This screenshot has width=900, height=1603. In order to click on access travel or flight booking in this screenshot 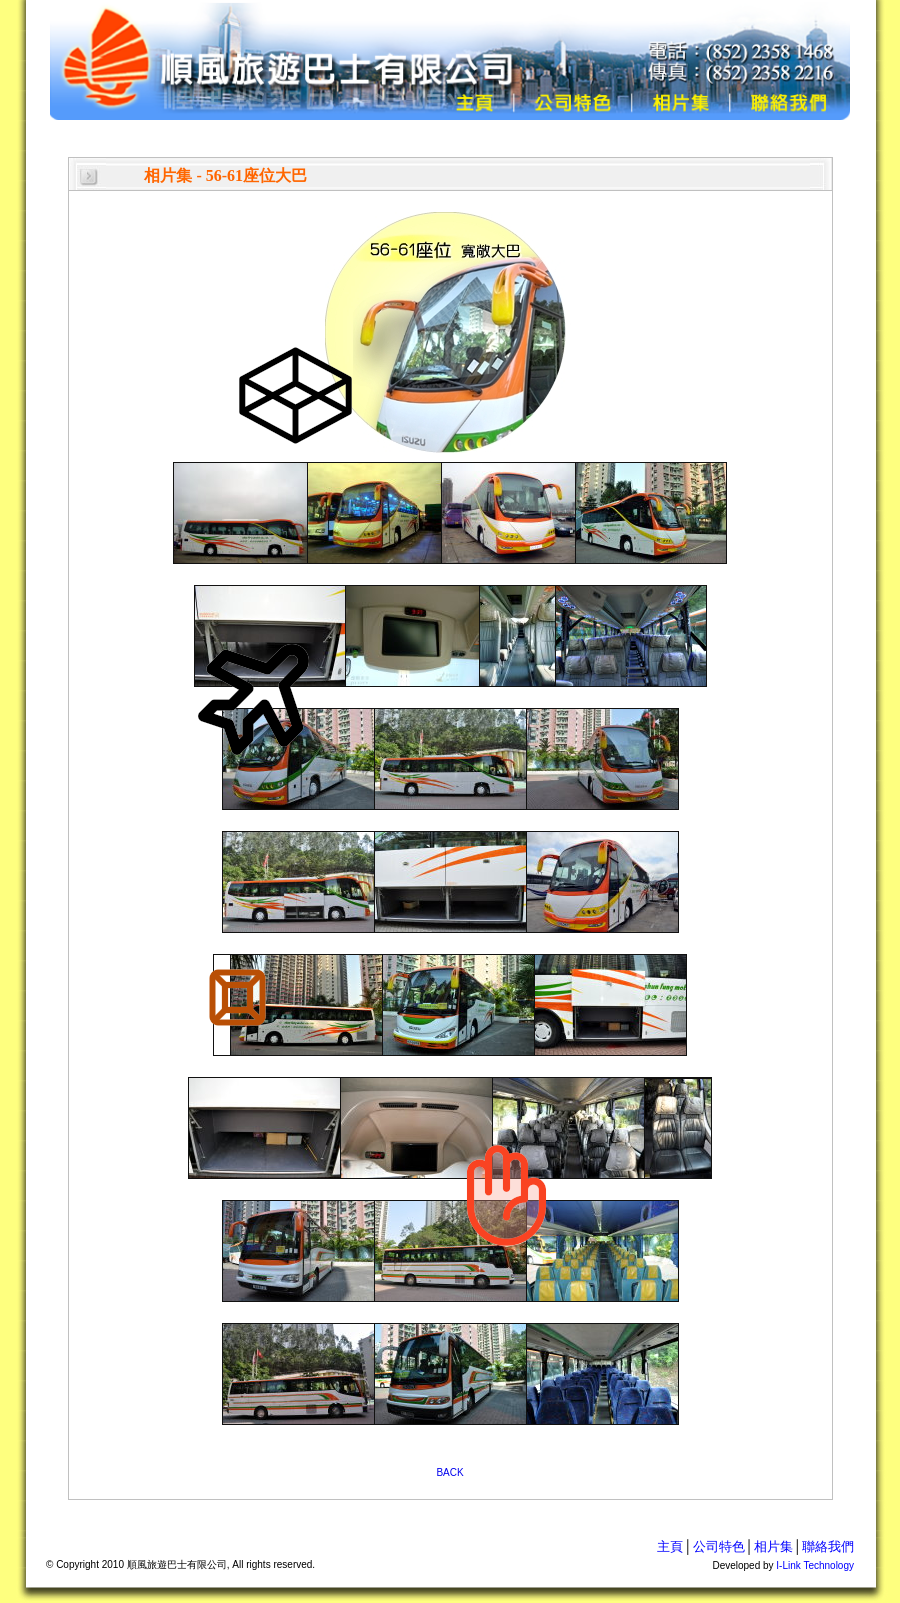, I will do `click(253, 699)`.